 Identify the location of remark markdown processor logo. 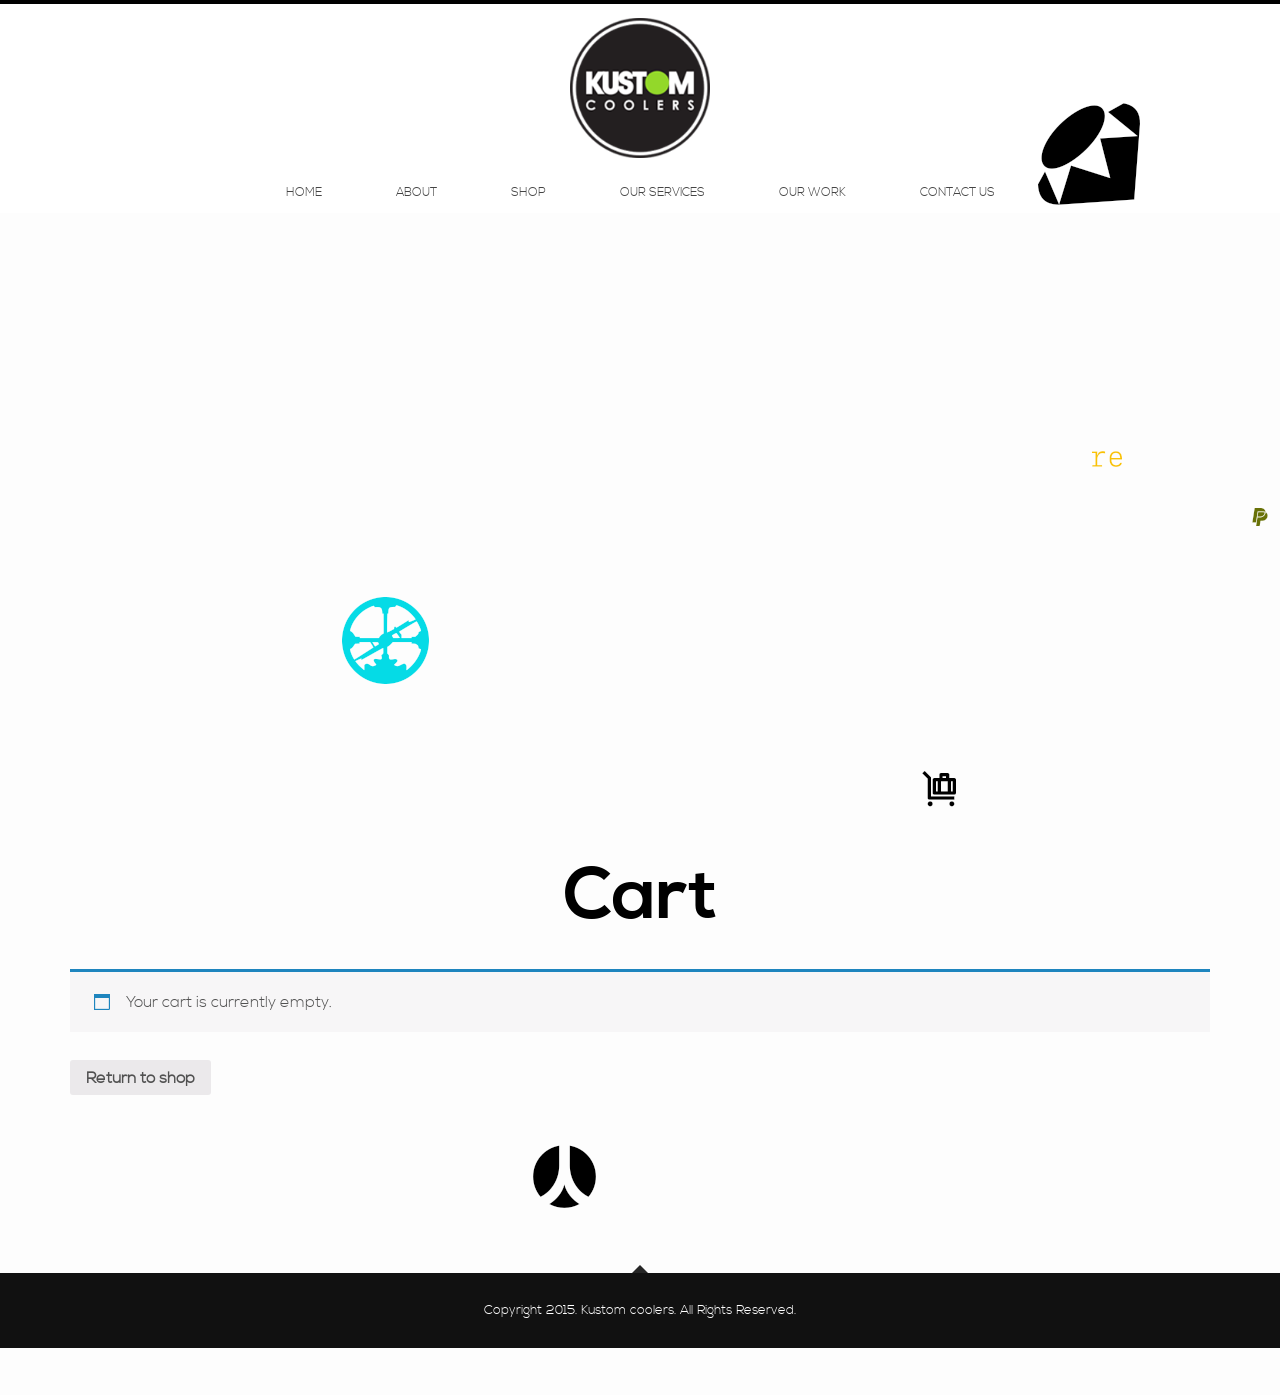
(1107, 459).